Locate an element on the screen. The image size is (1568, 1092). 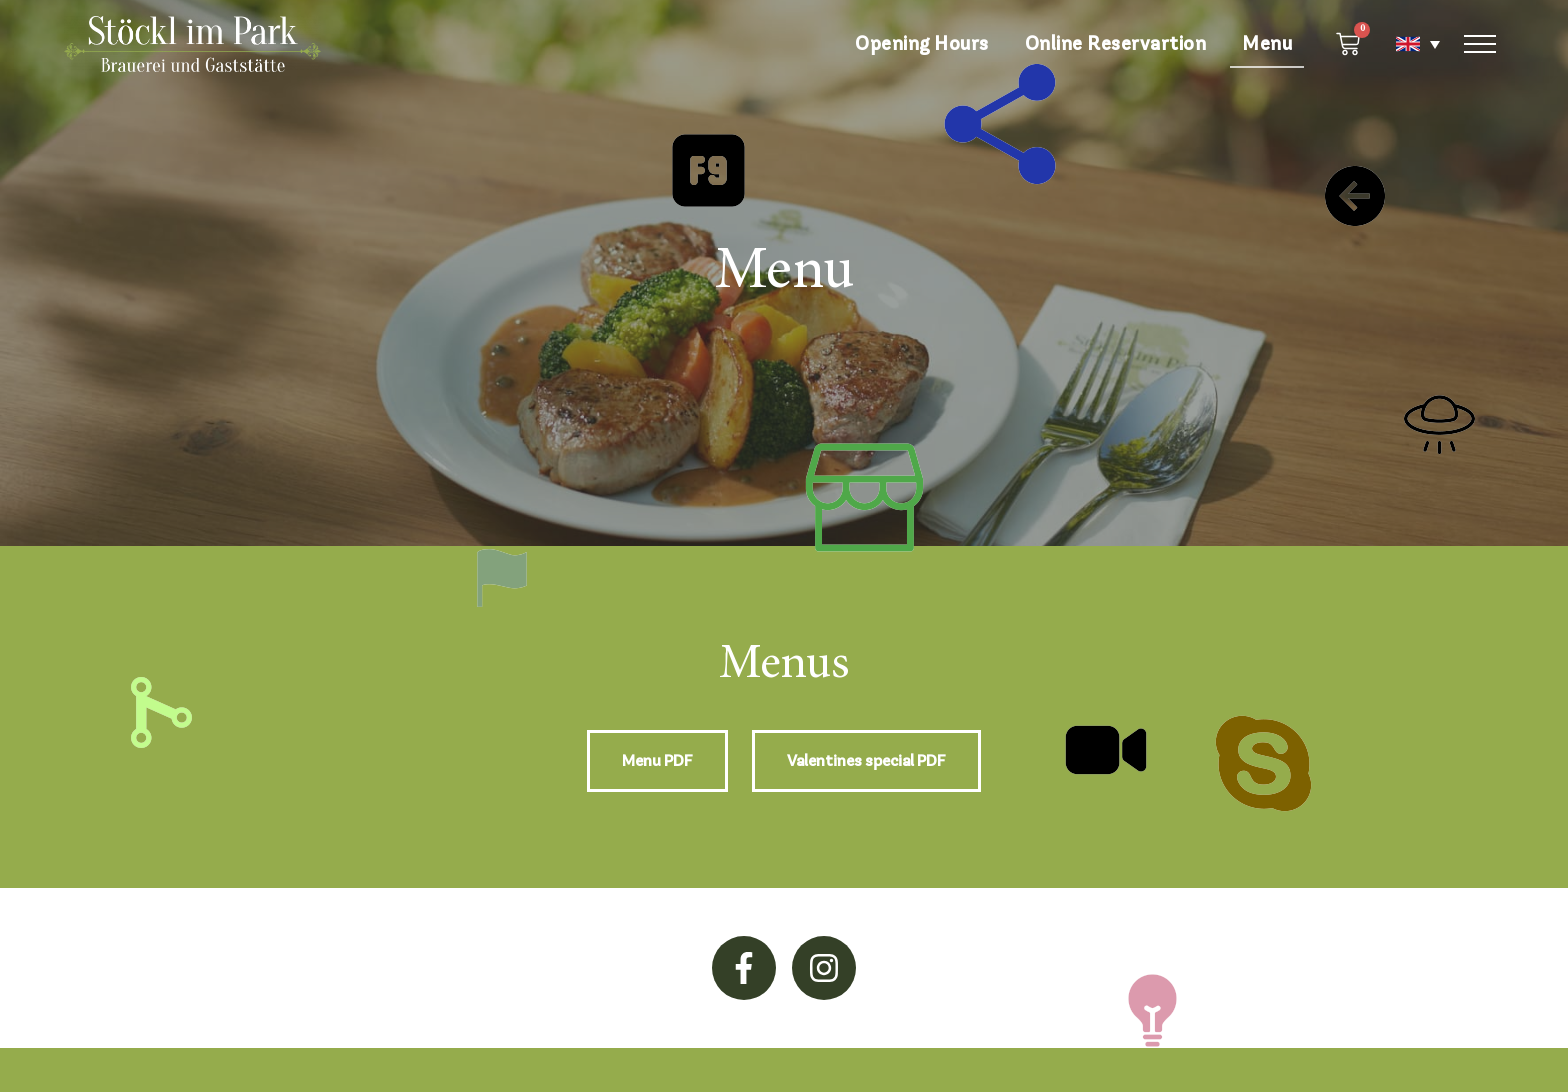
go back to the previous screen is located at coordinates (1355, 196).